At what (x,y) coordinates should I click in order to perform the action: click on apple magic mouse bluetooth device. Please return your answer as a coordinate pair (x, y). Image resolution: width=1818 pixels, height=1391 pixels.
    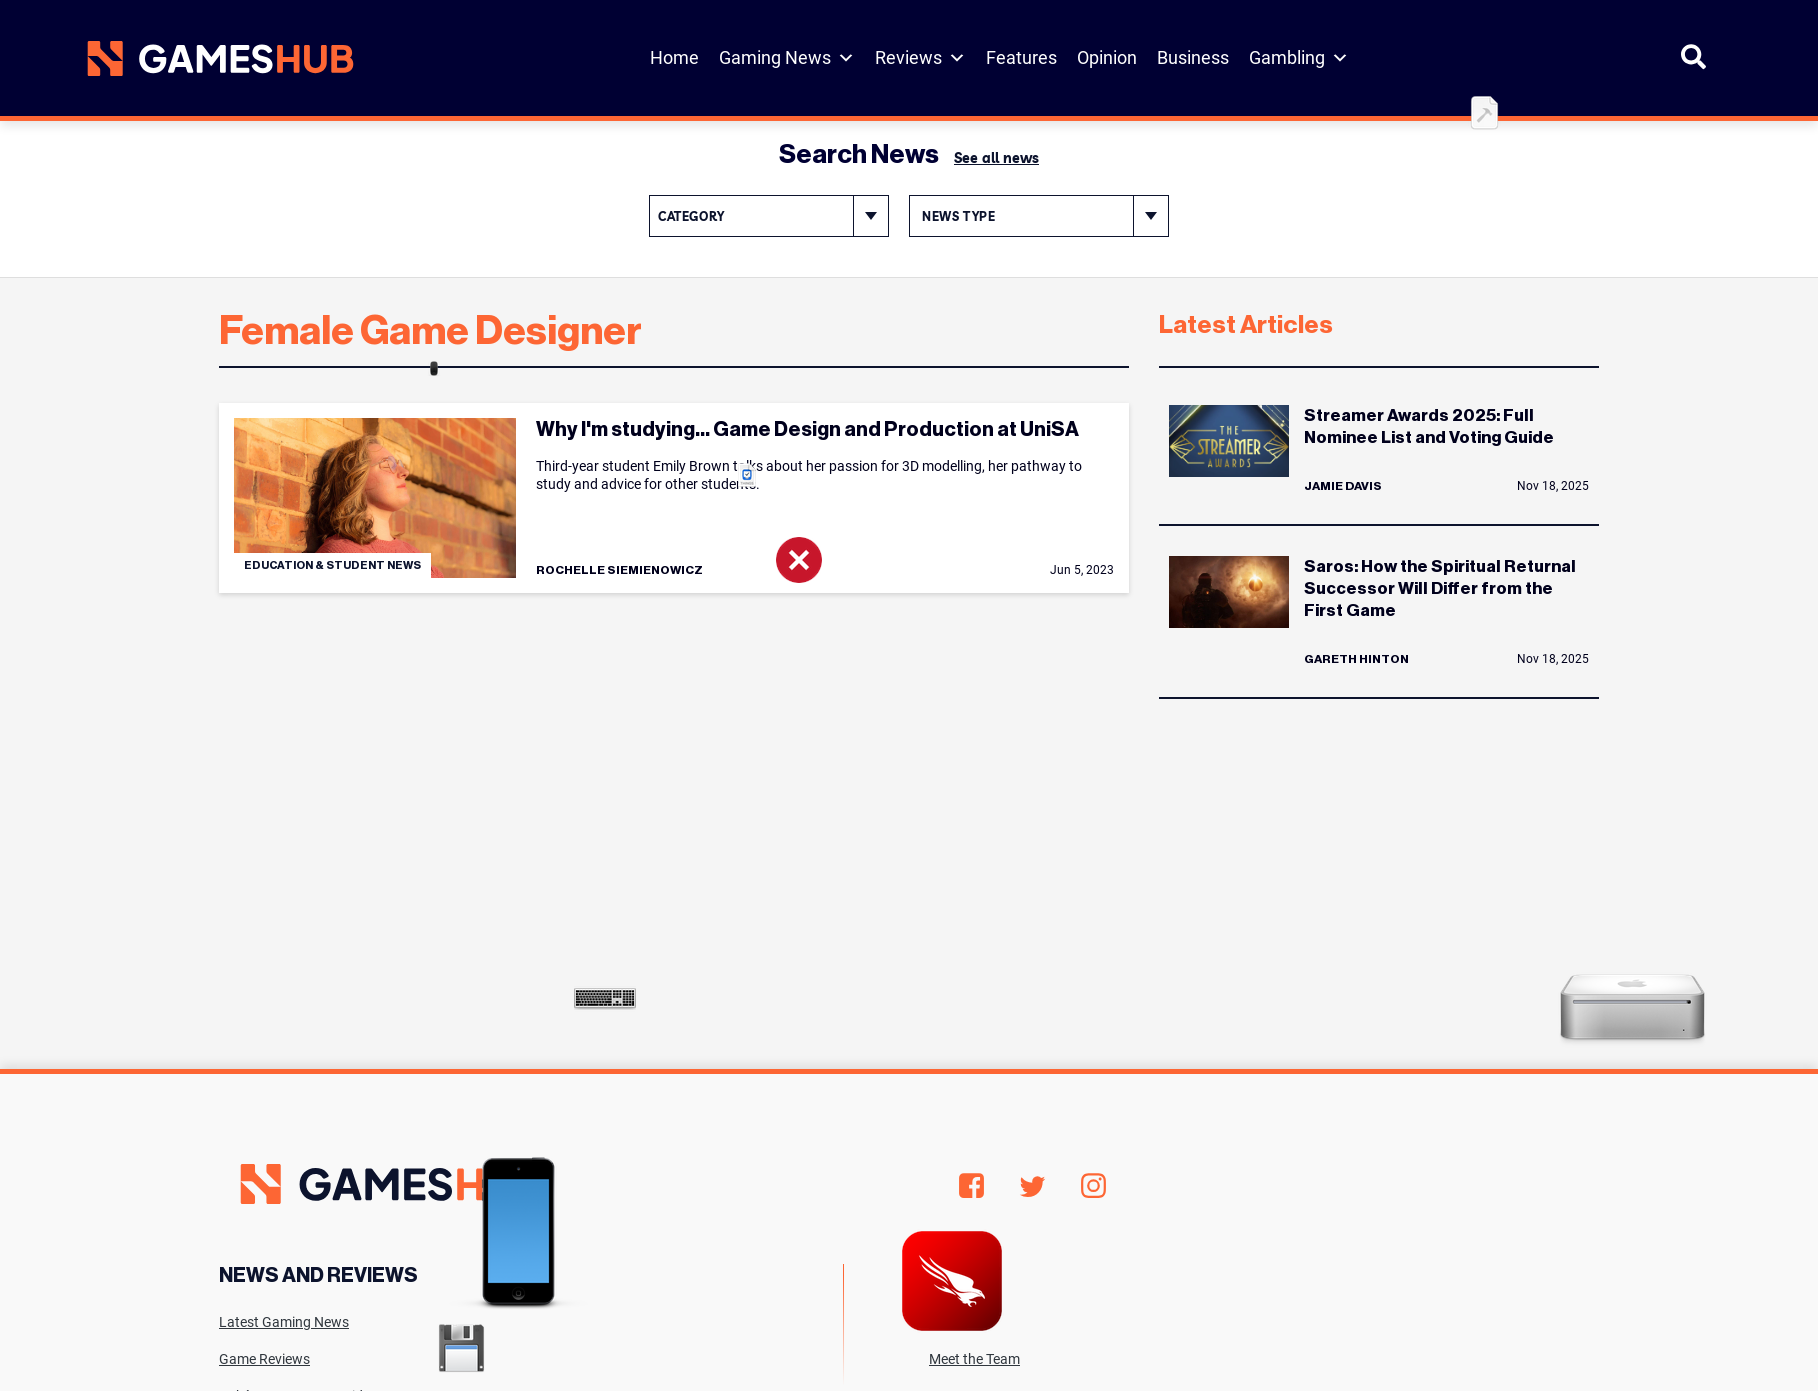
    Looking at the image, I should click on (434, 369).